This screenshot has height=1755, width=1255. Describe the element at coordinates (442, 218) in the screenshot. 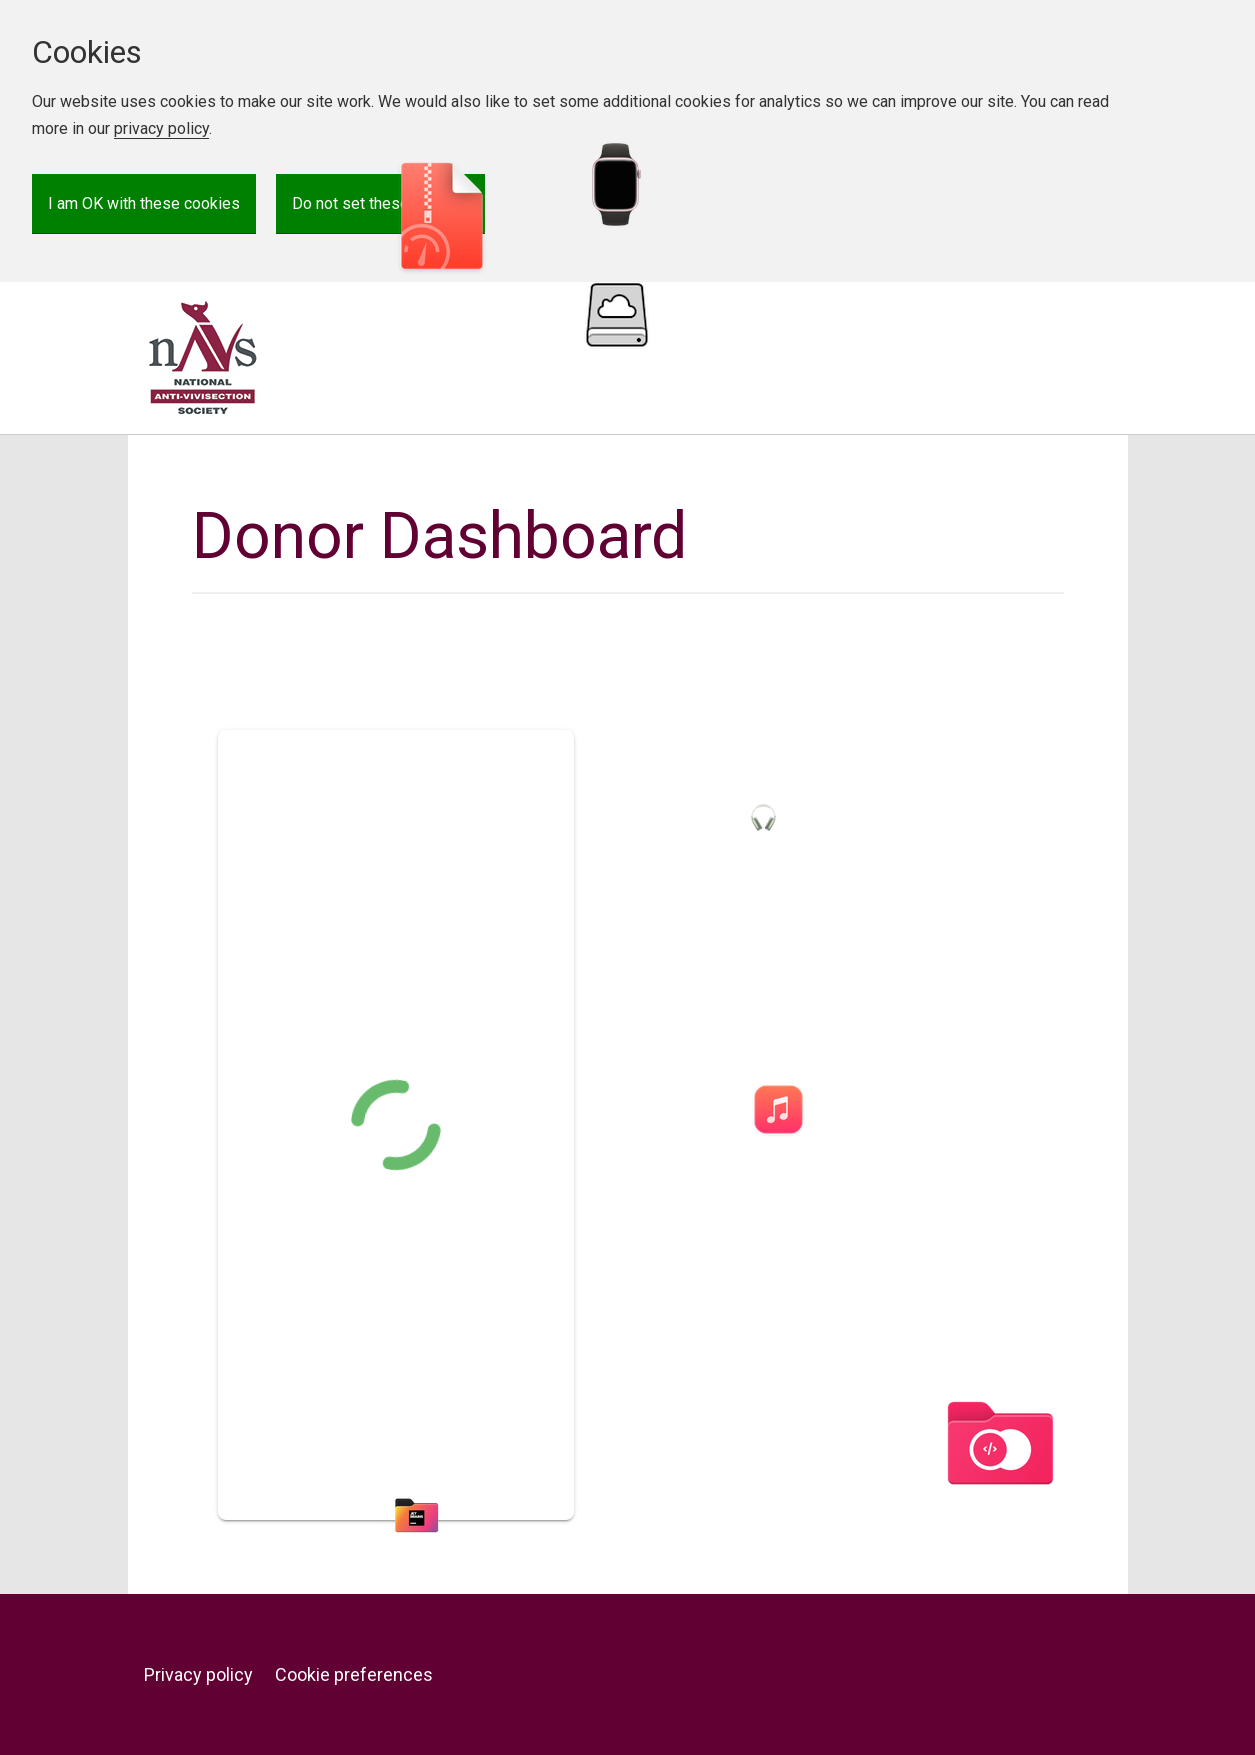

I see `an rpm package file for linux software installation` at that location.